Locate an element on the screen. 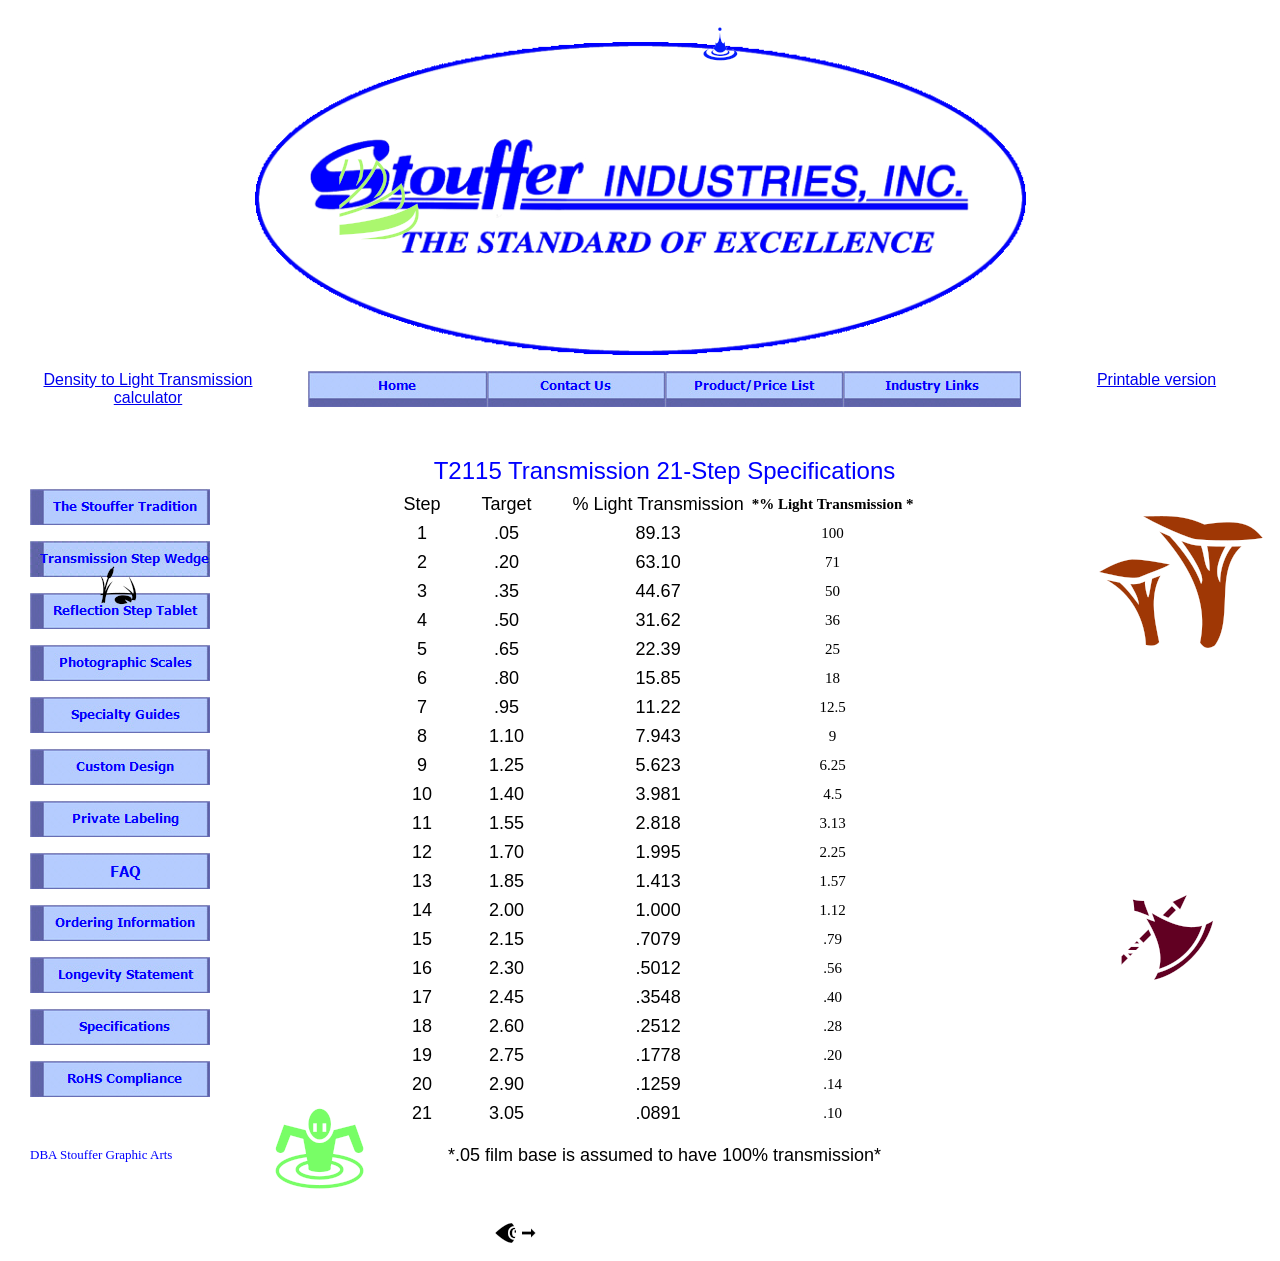 Image resolution: width=1280 pixels, height=1261 pixels. select halberd weapon in game inventory is located at coordinates (1167, 937).